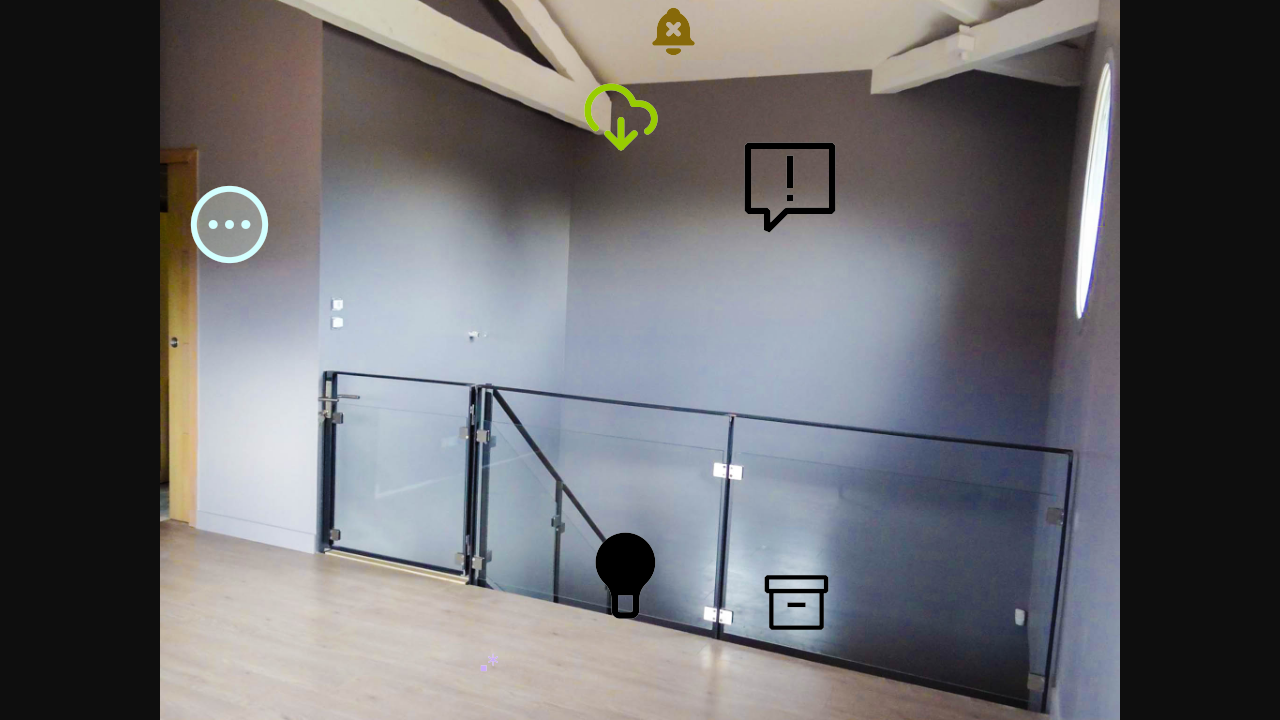 This screenshot has width=1280, height=720. Describe the element at coordinates (622, 579) in the screenshot. I see `view a suggestion or tip` at that location.